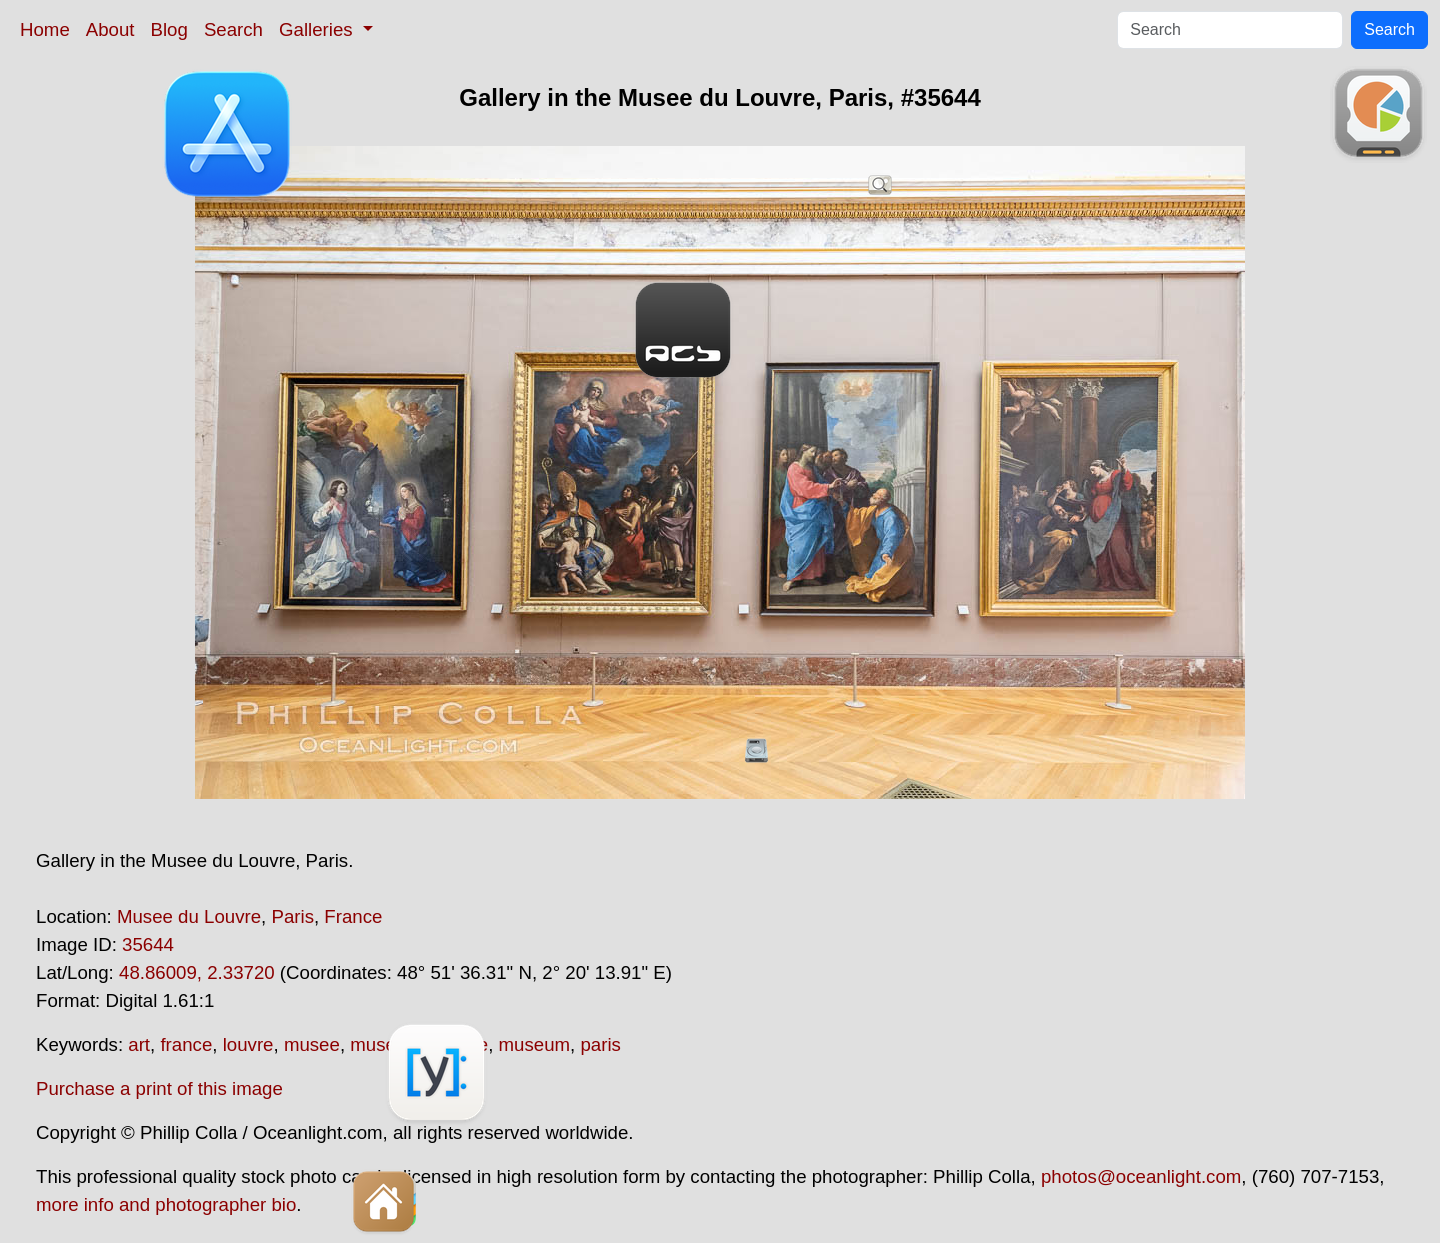 The height and width of the screenshot is (1243, 1440). Describe the element at coordinates (756, 750) in the screenshot. I see `access local hard drive storage` at that location.